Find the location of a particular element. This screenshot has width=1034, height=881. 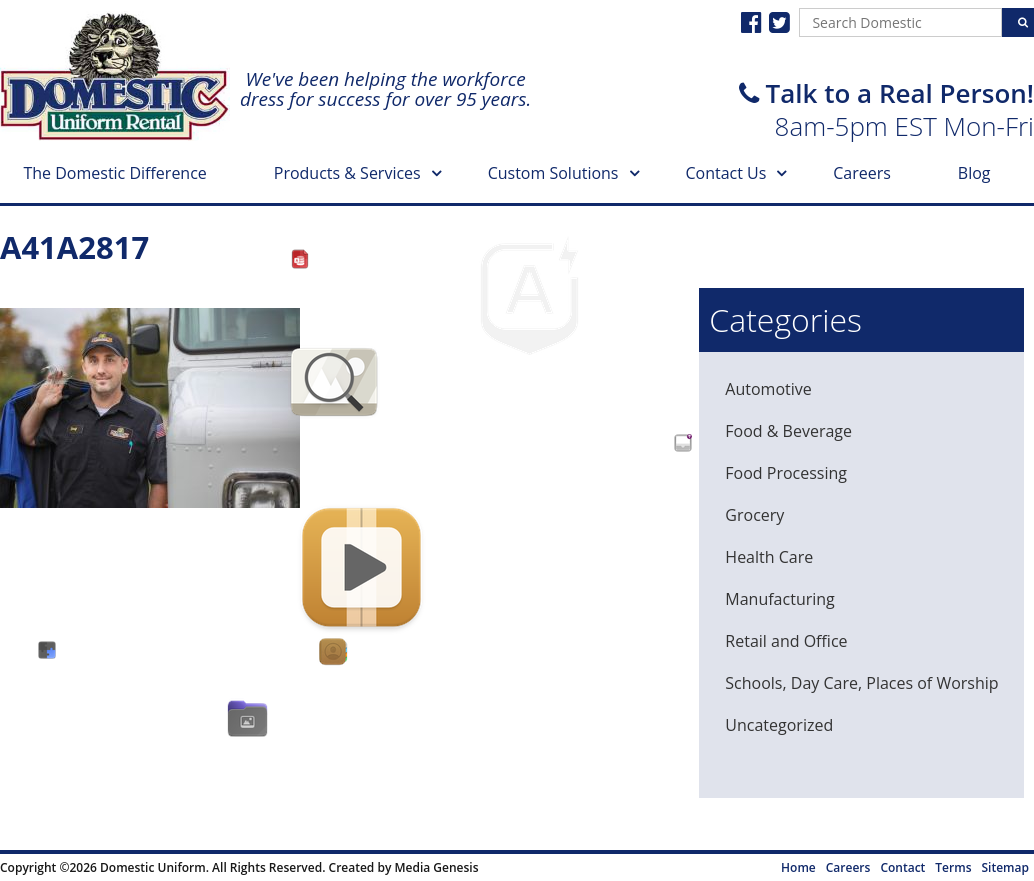

view outgoing mail queue is located at coordinates (683, 443).